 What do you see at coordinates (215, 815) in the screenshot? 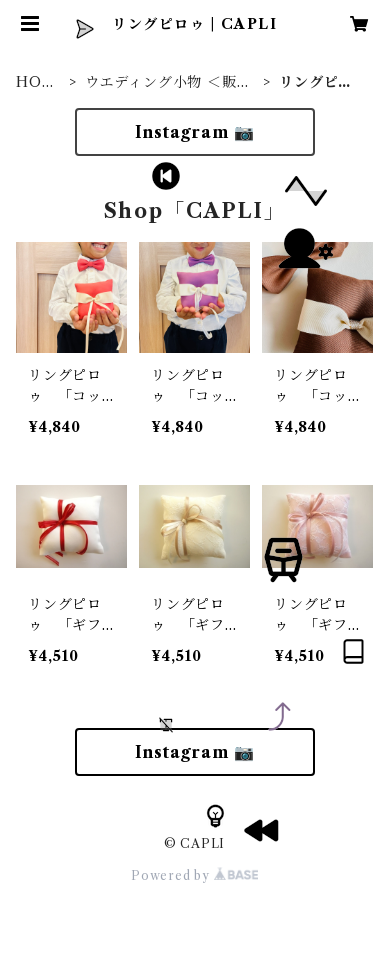
I see `view tips or suggestions` at bounding box center [215, 815].